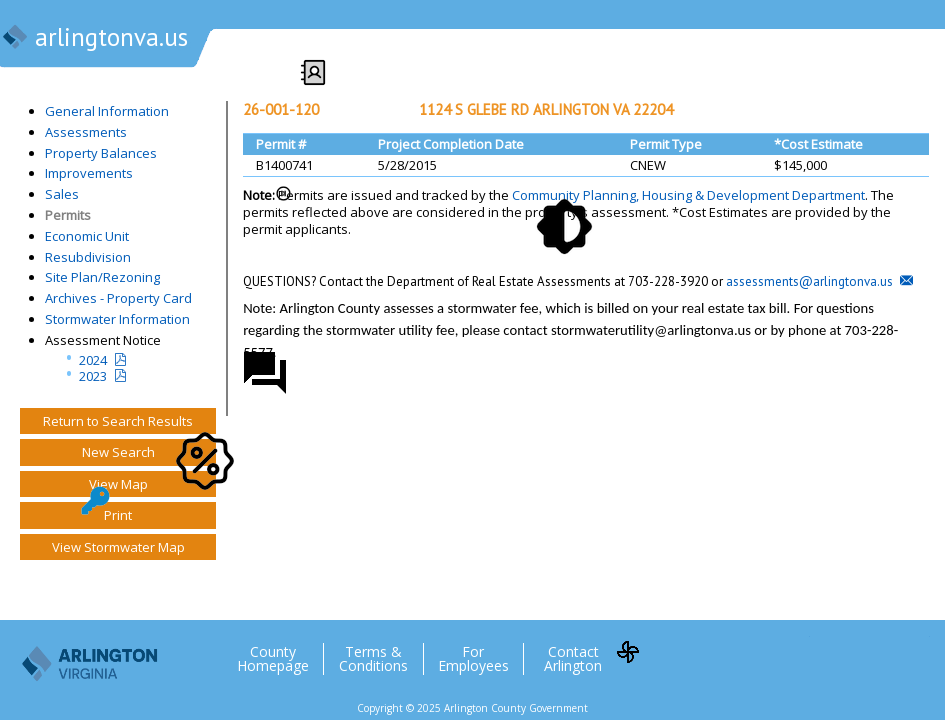  What do you see at coordinates (95, 500) in the screenshot?
I see `access security or password settings` at bounding box center [95, 500].